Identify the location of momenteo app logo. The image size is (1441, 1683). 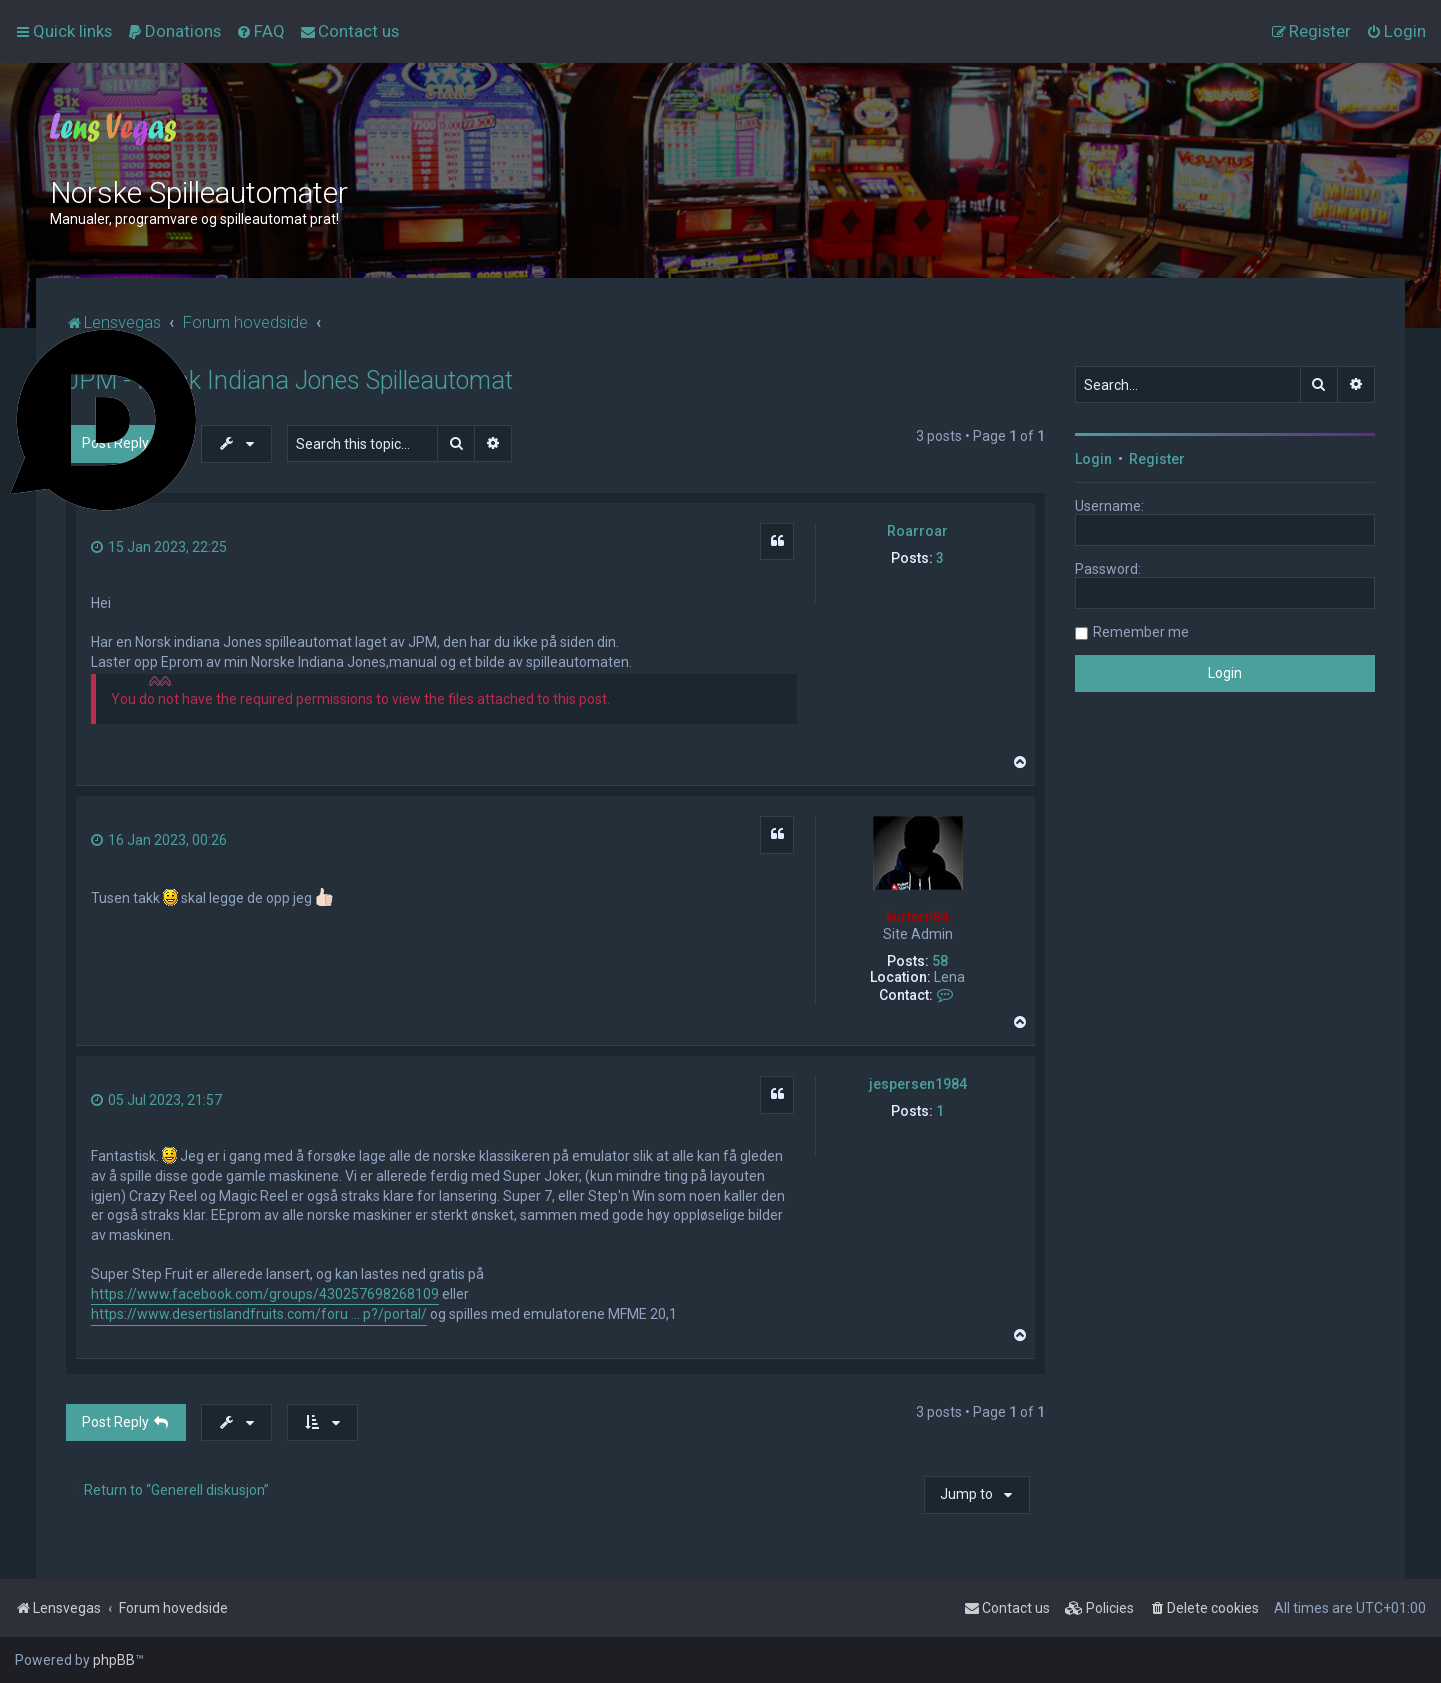
(160, 681).